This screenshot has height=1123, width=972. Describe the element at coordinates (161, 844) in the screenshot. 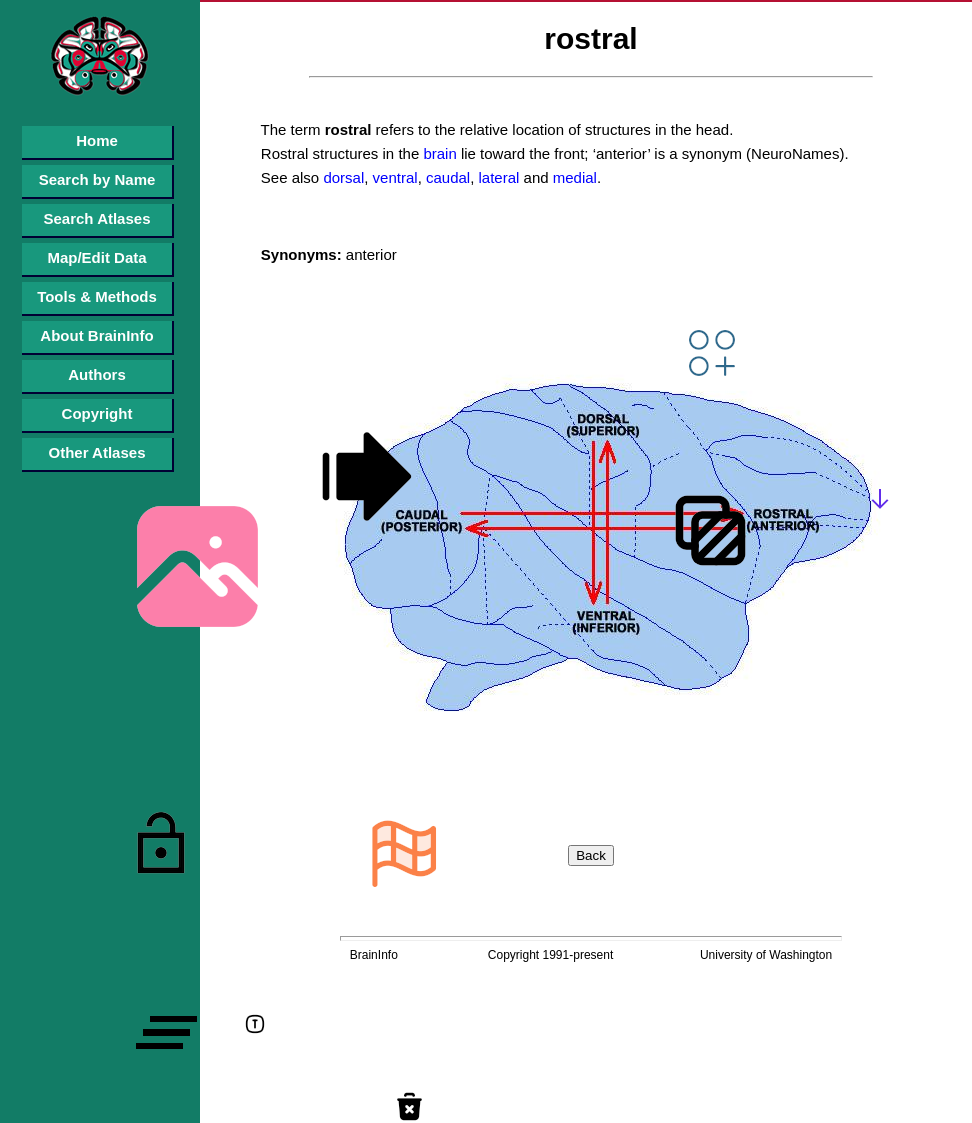

I see `unlock a secured item or feature` at that location.